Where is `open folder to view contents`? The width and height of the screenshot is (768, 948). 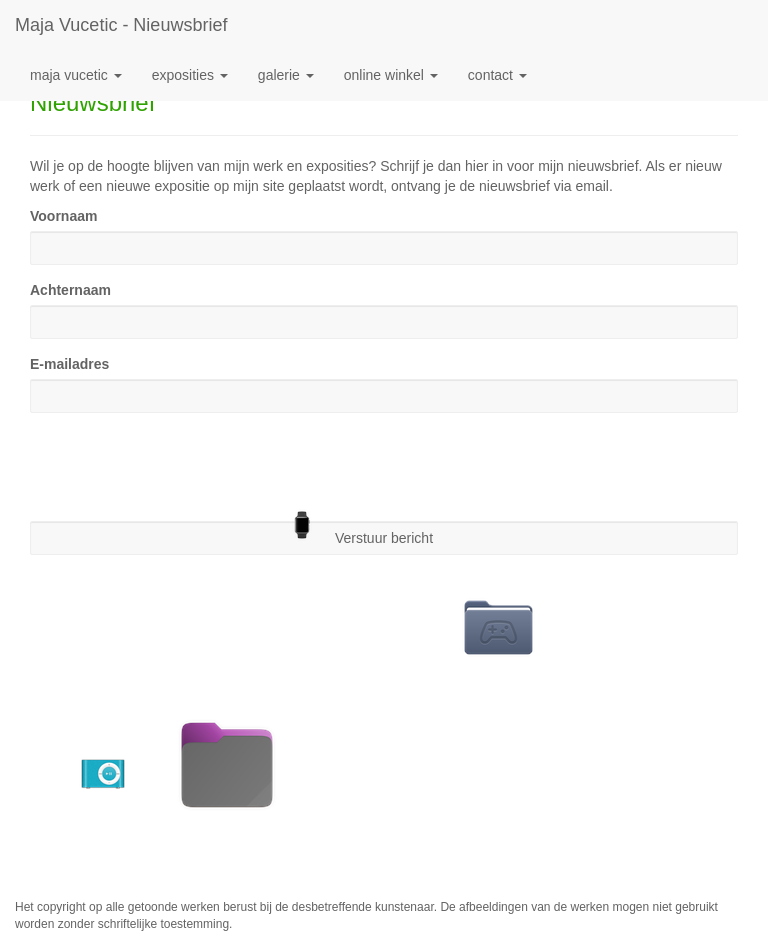
open folder to view contents is located at coordinates (227, 765).